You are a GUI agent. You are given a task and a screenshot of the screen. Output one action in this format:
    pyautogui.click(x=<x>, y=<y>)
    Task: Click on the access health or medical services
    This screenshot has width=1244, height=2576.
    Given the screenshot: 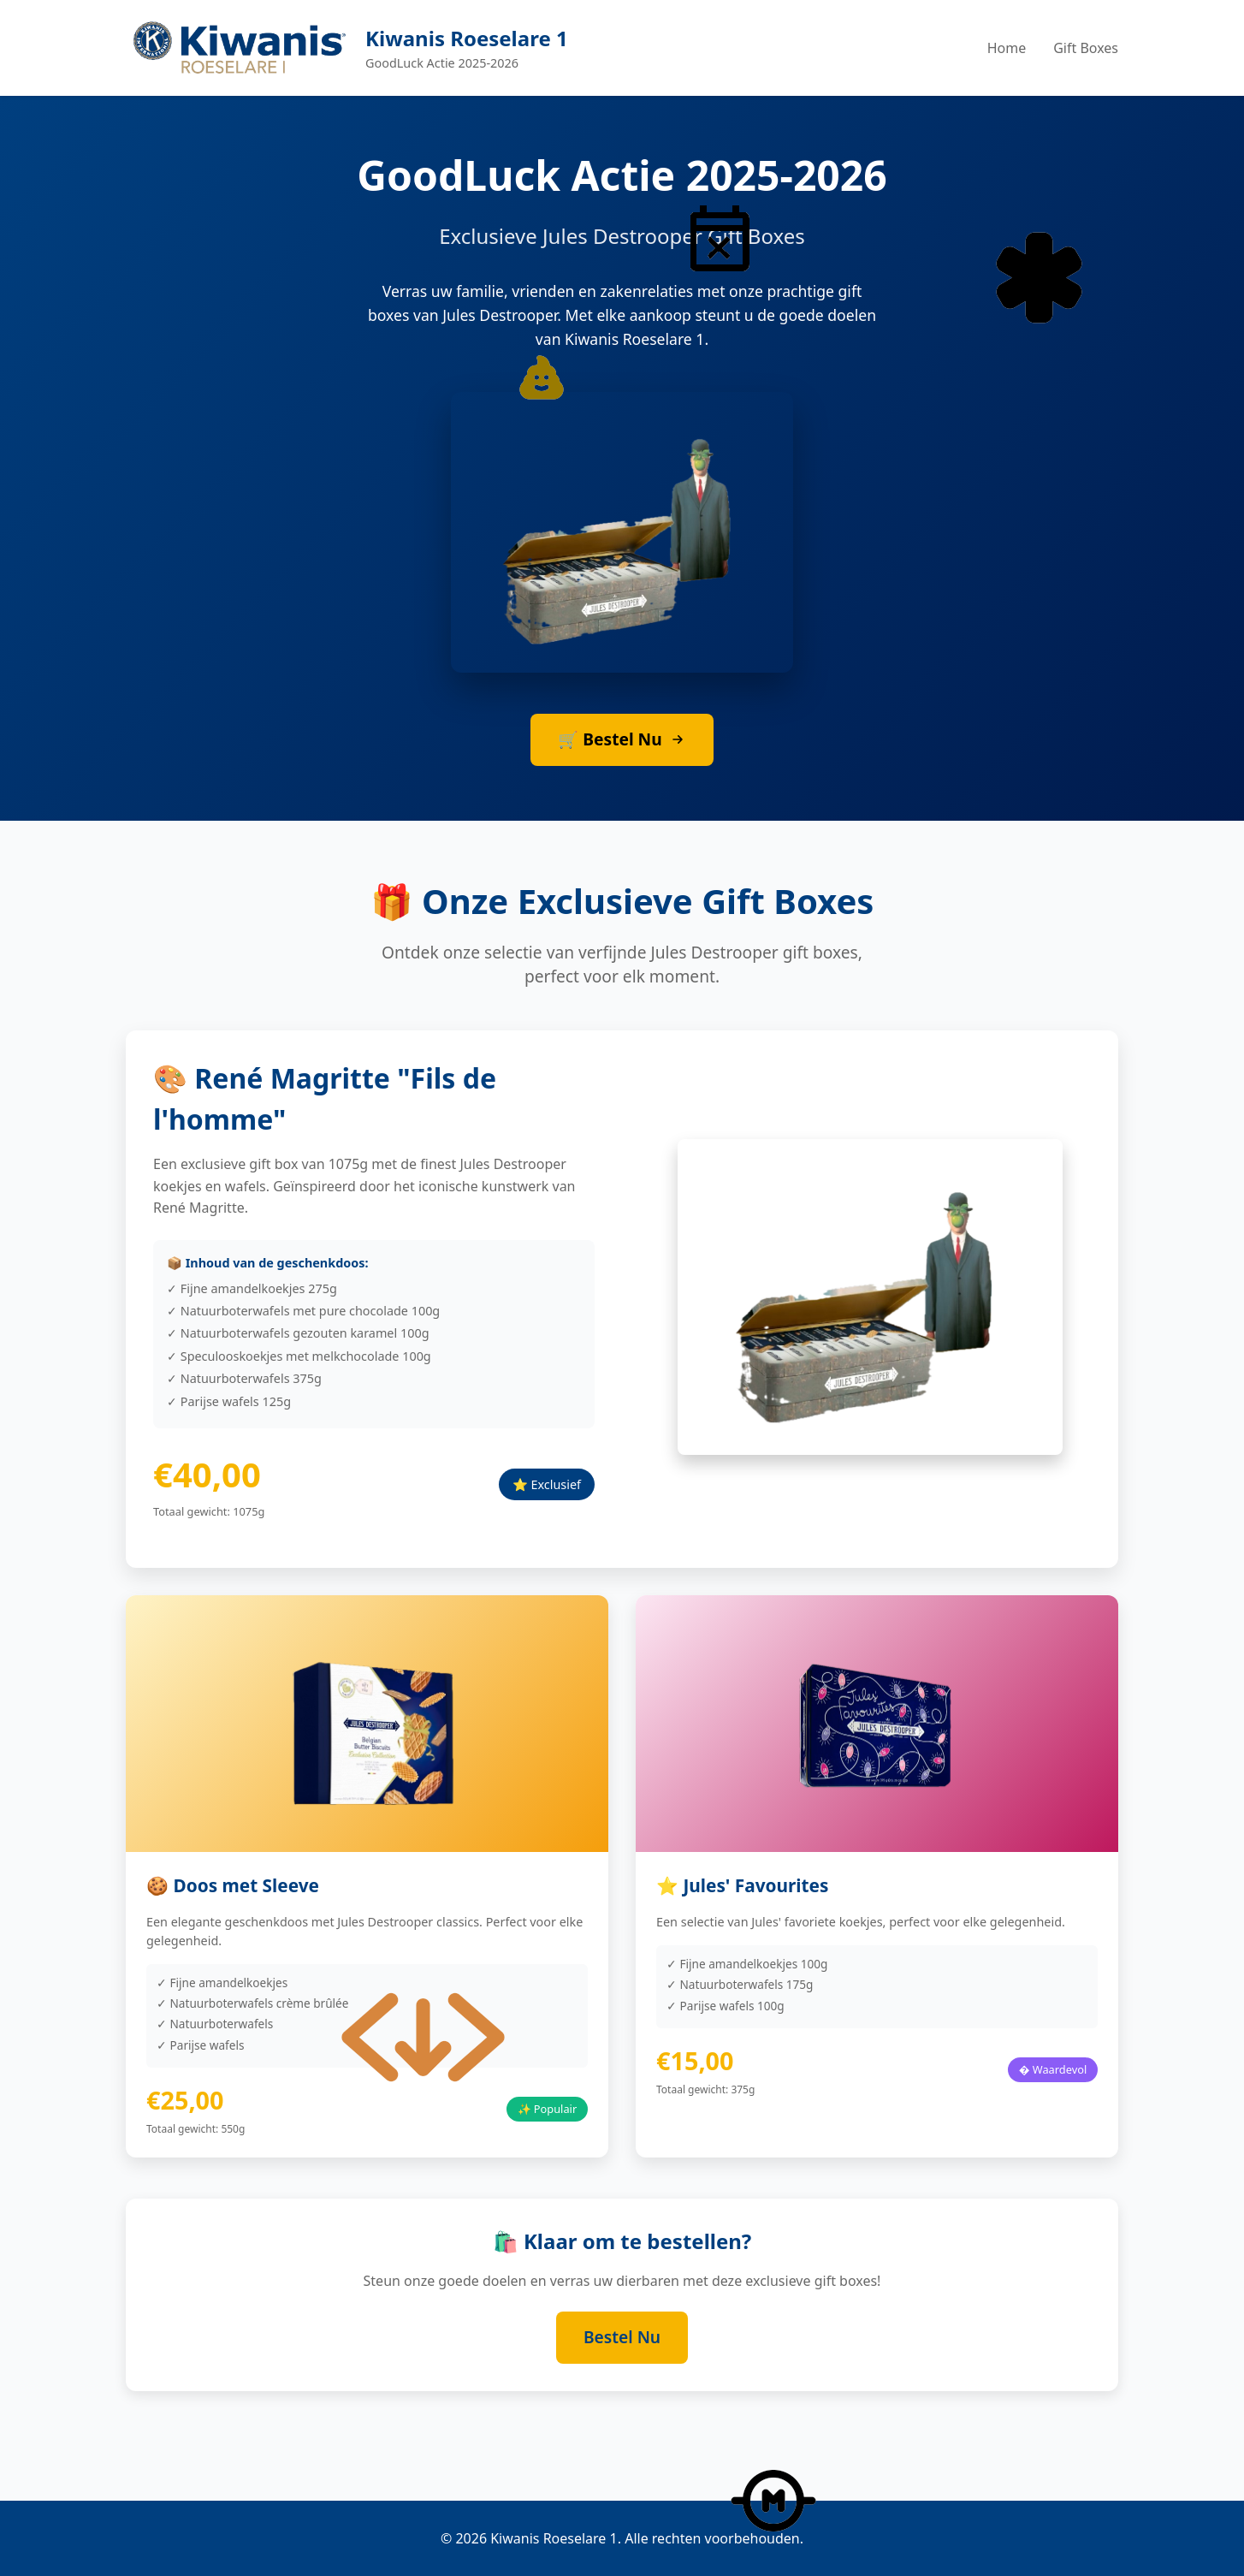 What is the action you would take?
    pyautogui.click(x=1039, y=277)
    